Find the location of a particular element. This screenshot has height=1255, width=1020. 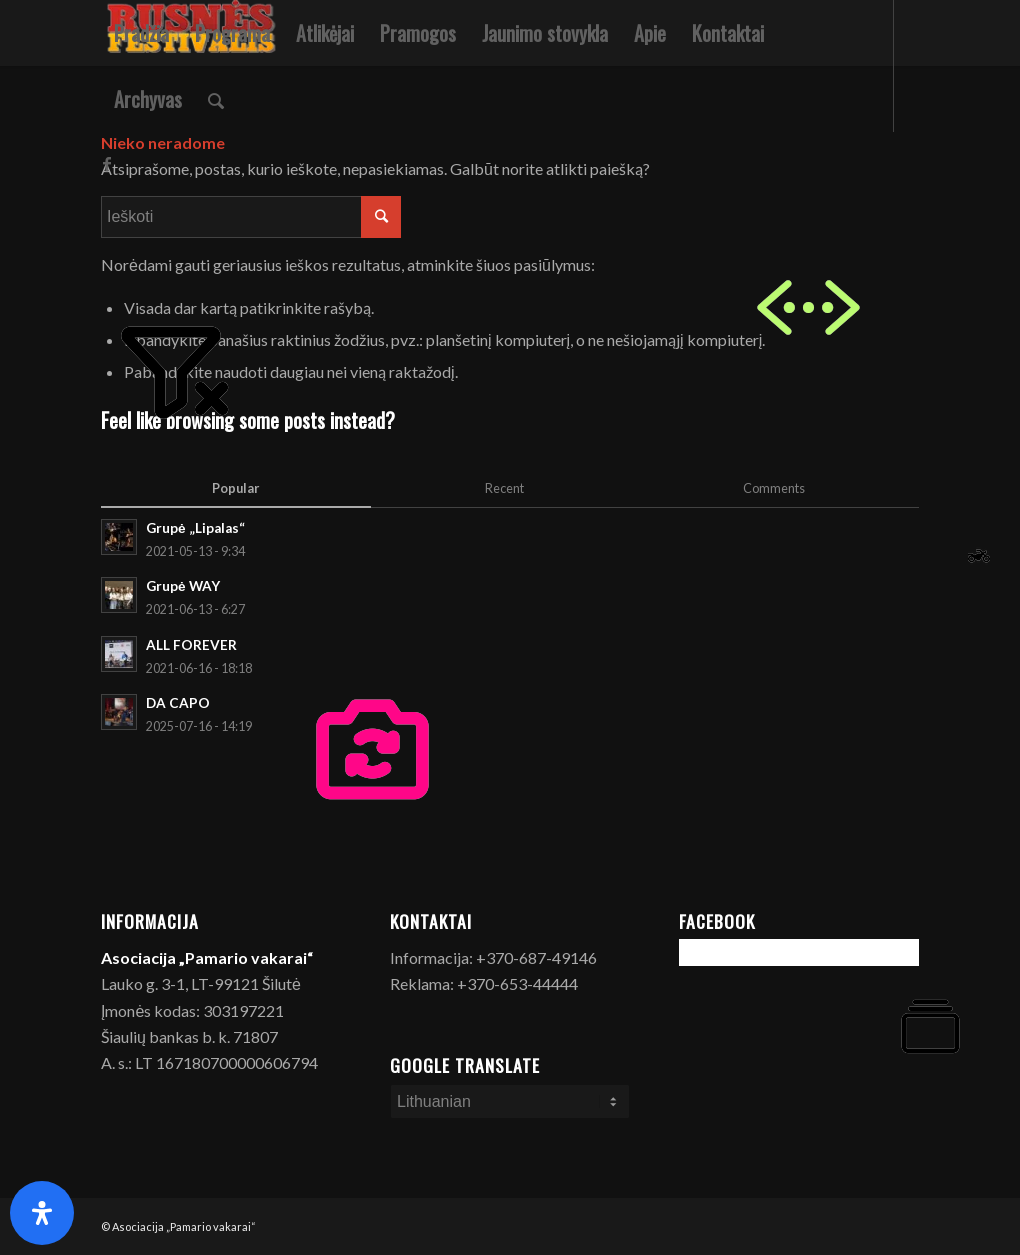

clear all filters is located at coordinates (171, 369).